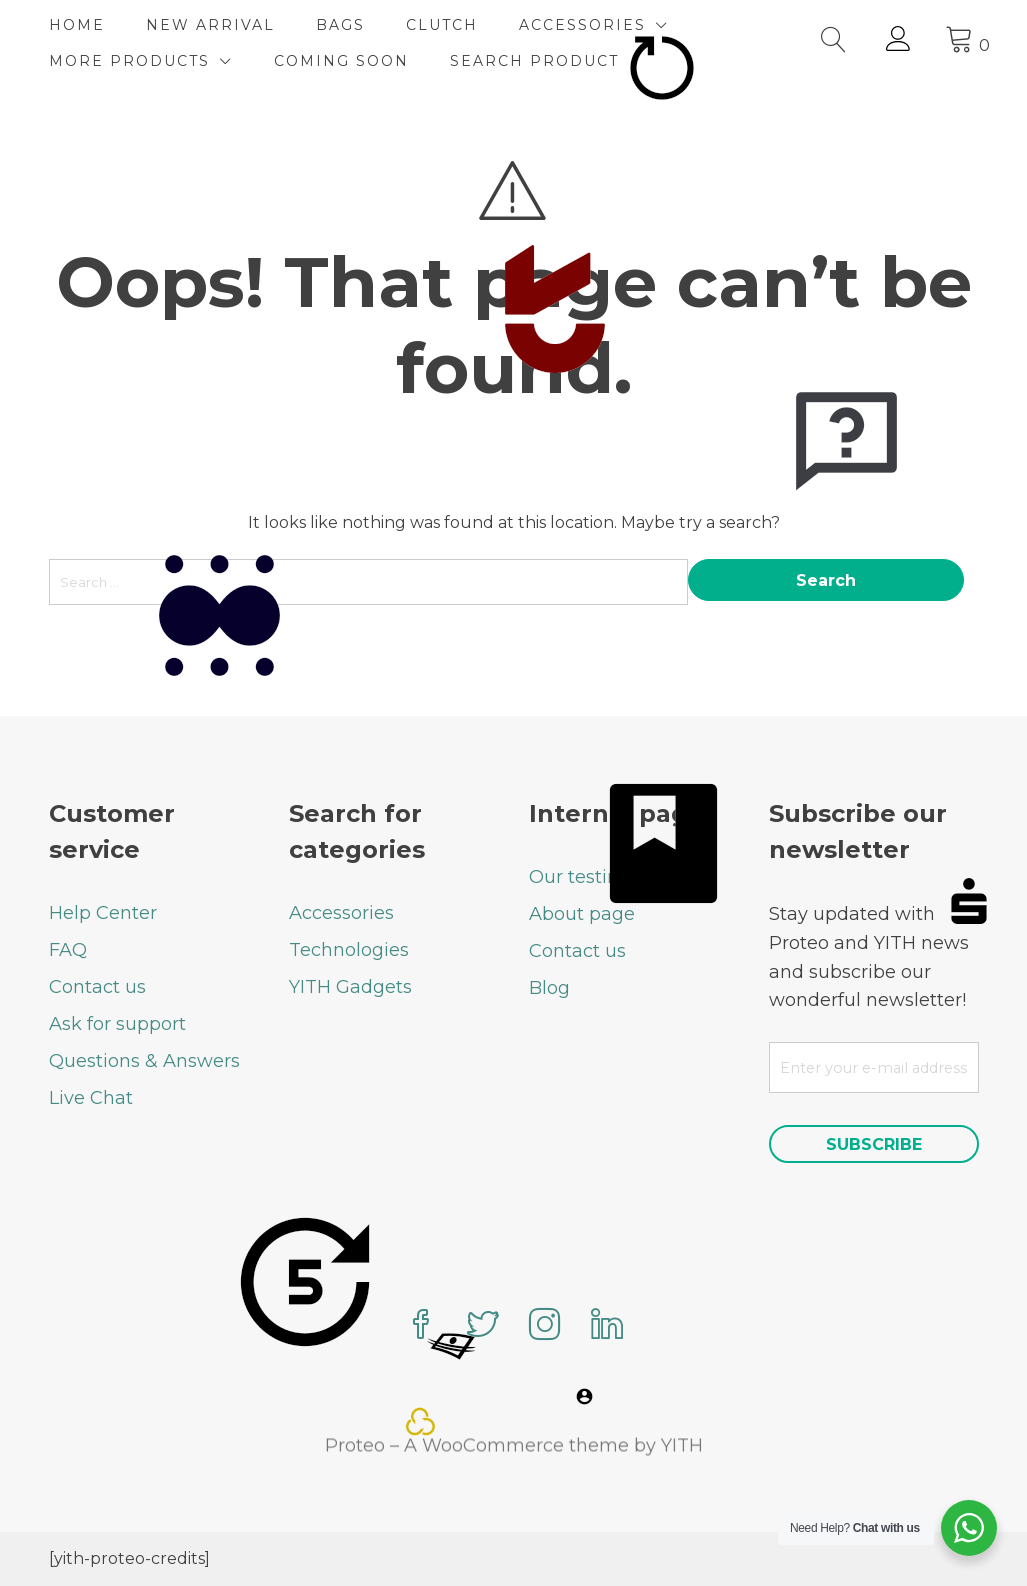  I want to click on skip forward 5 seconds in media playback, so click(305, 1282).